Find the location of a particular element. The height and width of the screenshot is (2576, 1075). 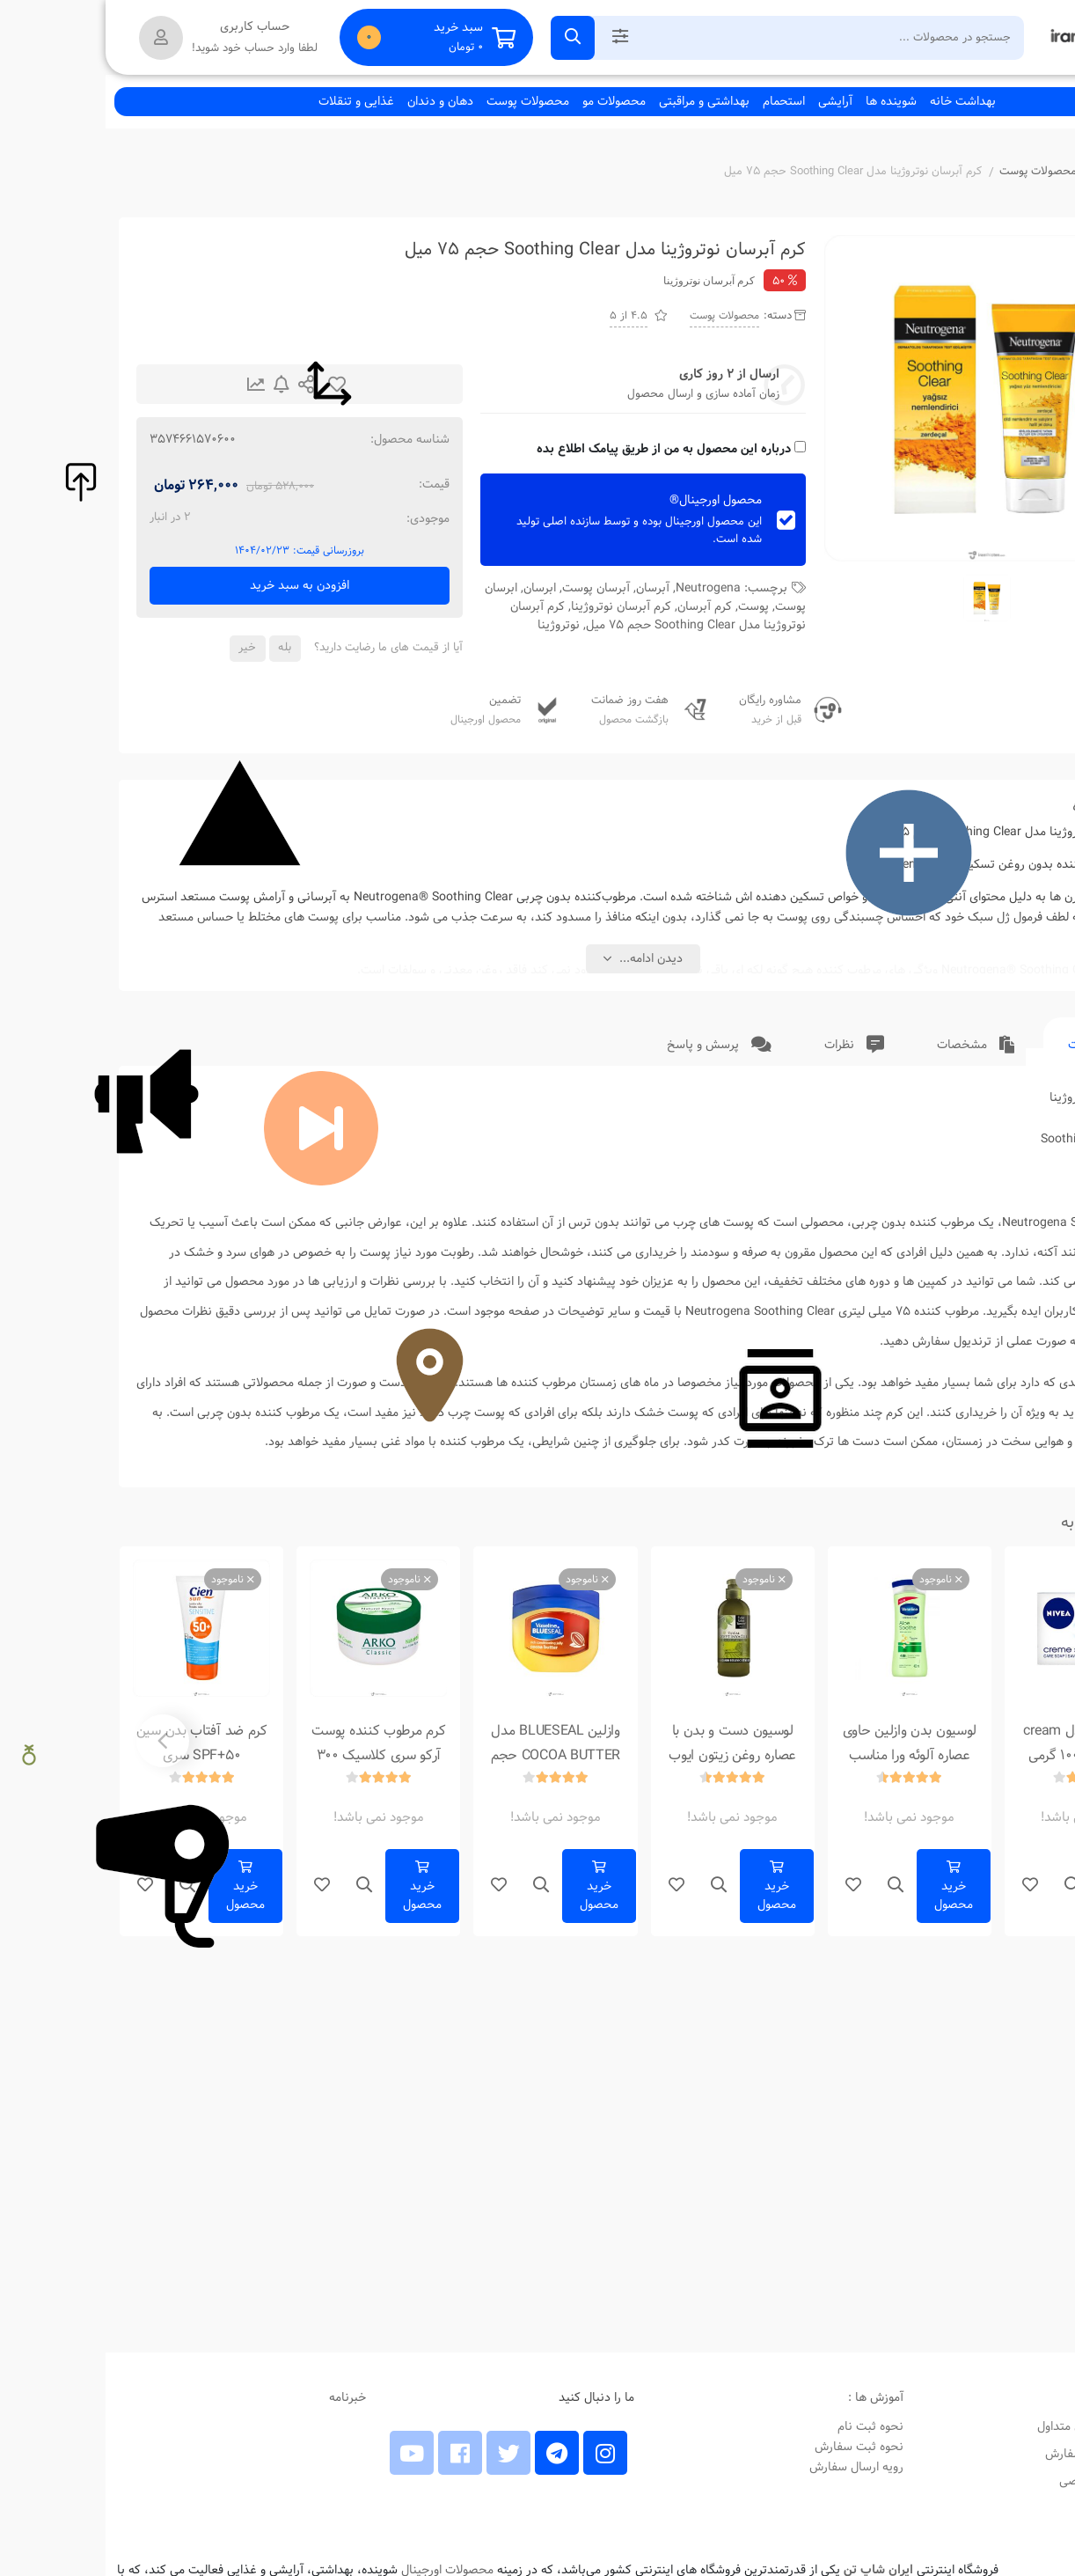

upload a file or document is located at coordinates (81, 482).